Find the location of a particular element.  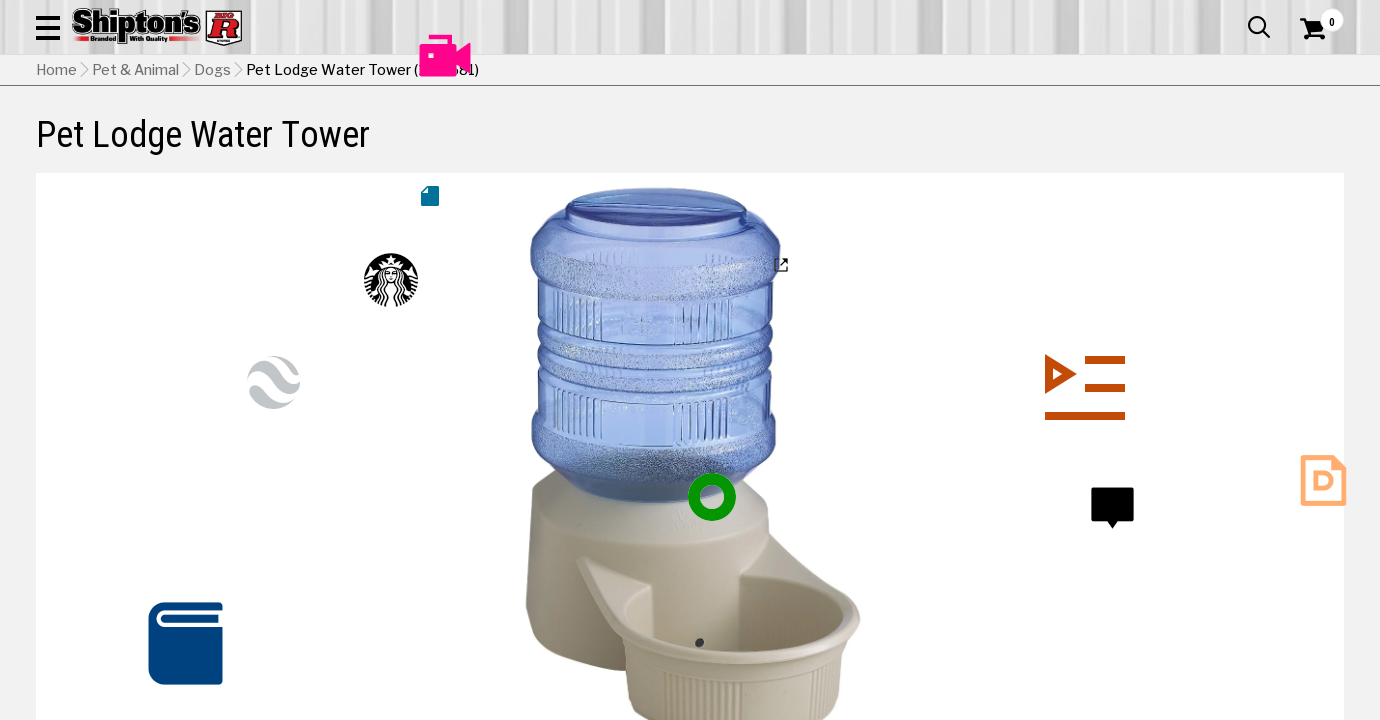

open your library or reading list is located at coordinates (185, 643).